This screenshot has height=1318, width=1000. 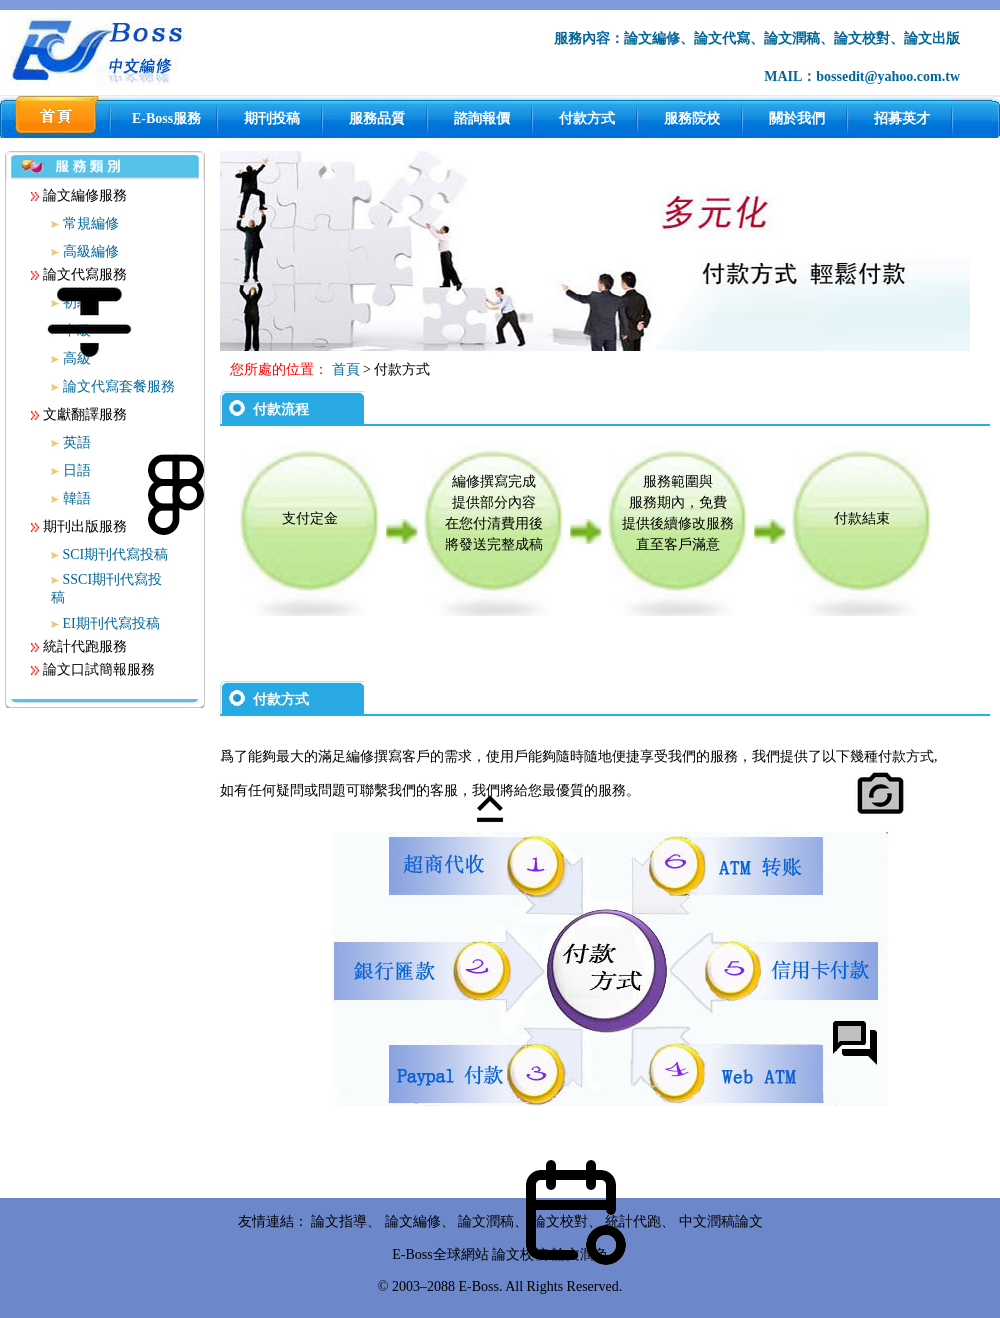 What do you see at coordinates (855, 1043) in the screenshot?
I see `open messages or chat` at bounding box center [855, 1043].